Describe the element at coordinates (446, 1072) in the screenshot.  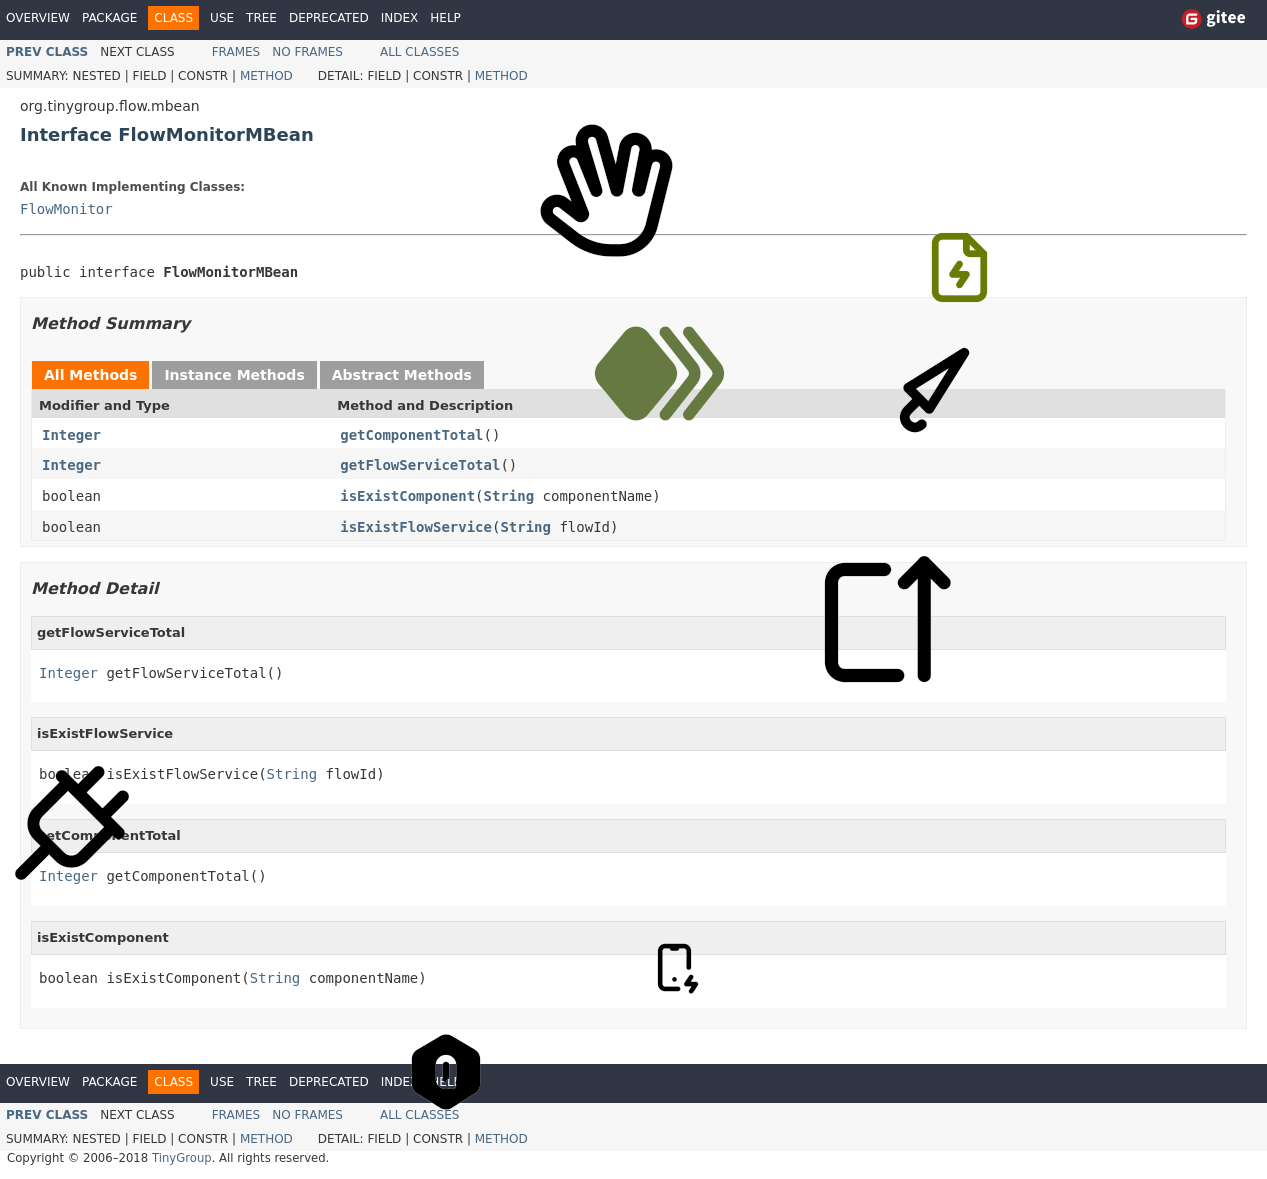
I see `app icon or logo featuring the letter Q` at that location.